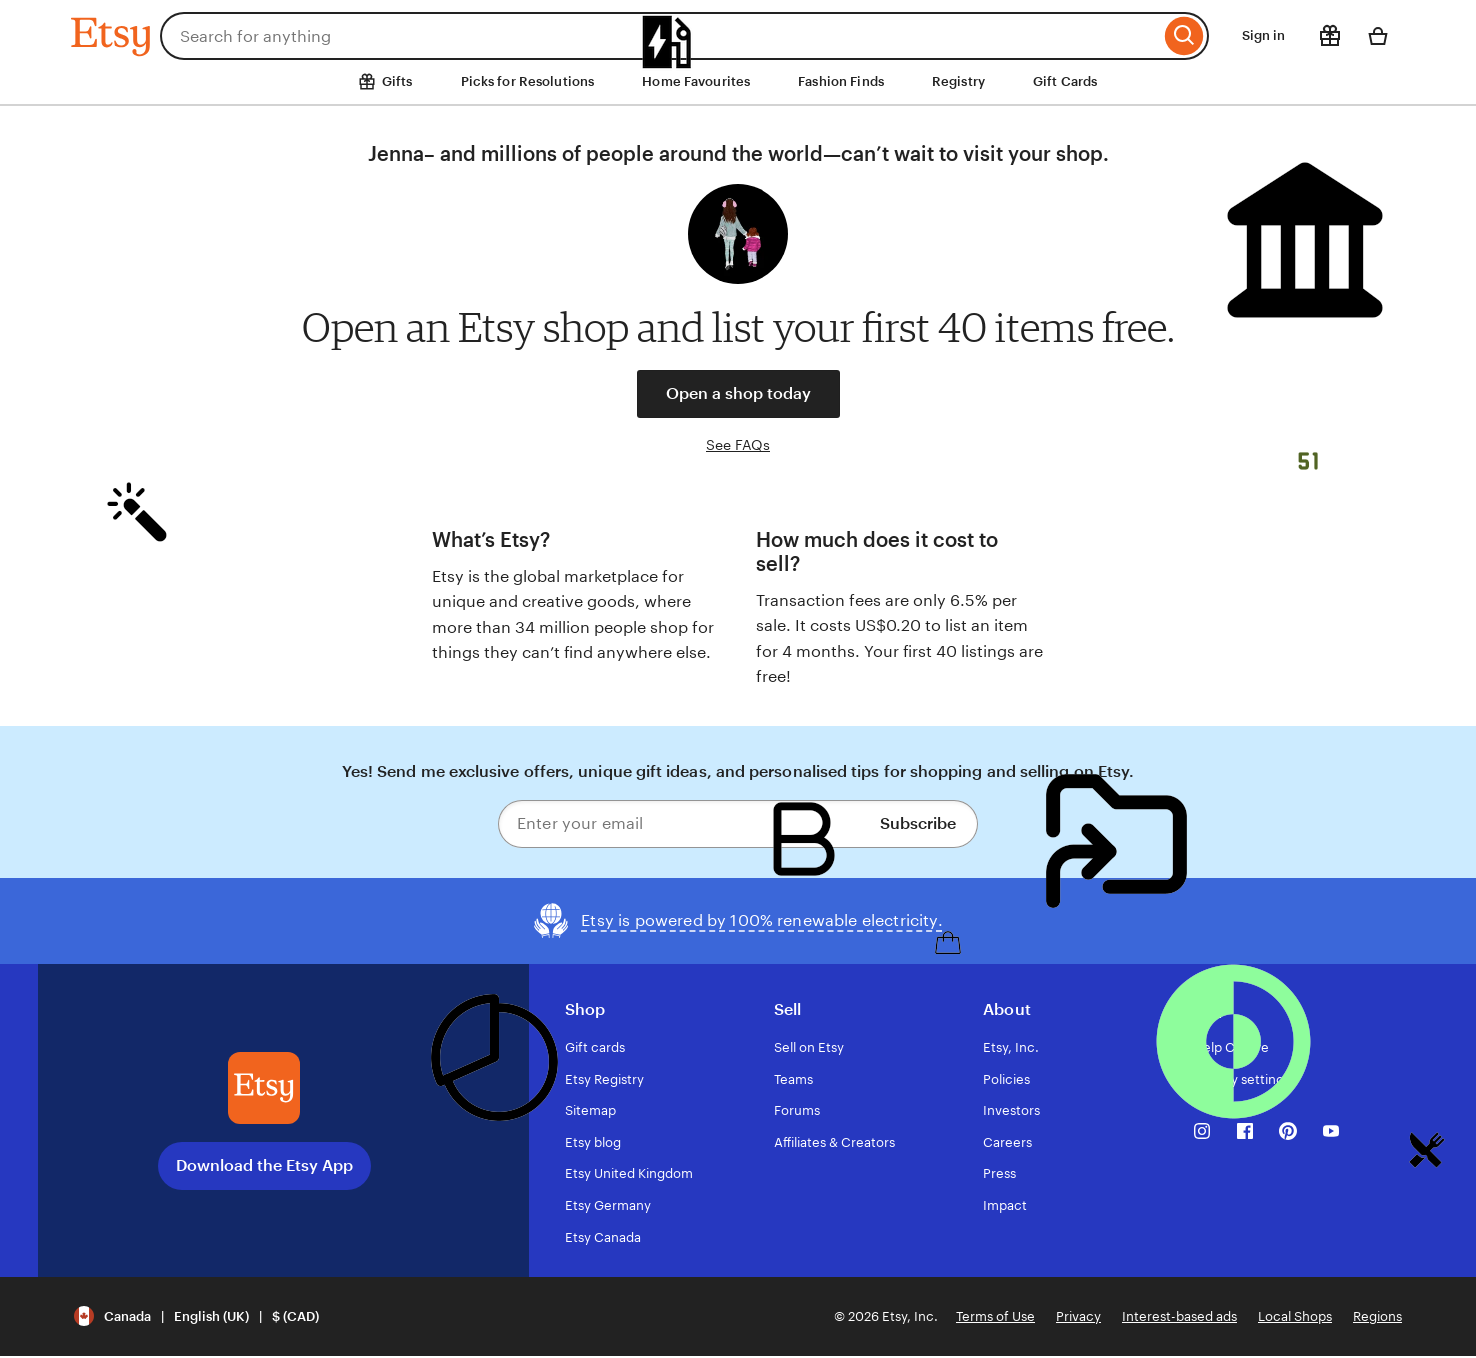 Image resolution: width=1476 pixels, height=1358 pixels. What do you see at coordinates (802, 839) in the screenshot?
I see `apply bold formatting to selected text` at bounding box center [802, 839].